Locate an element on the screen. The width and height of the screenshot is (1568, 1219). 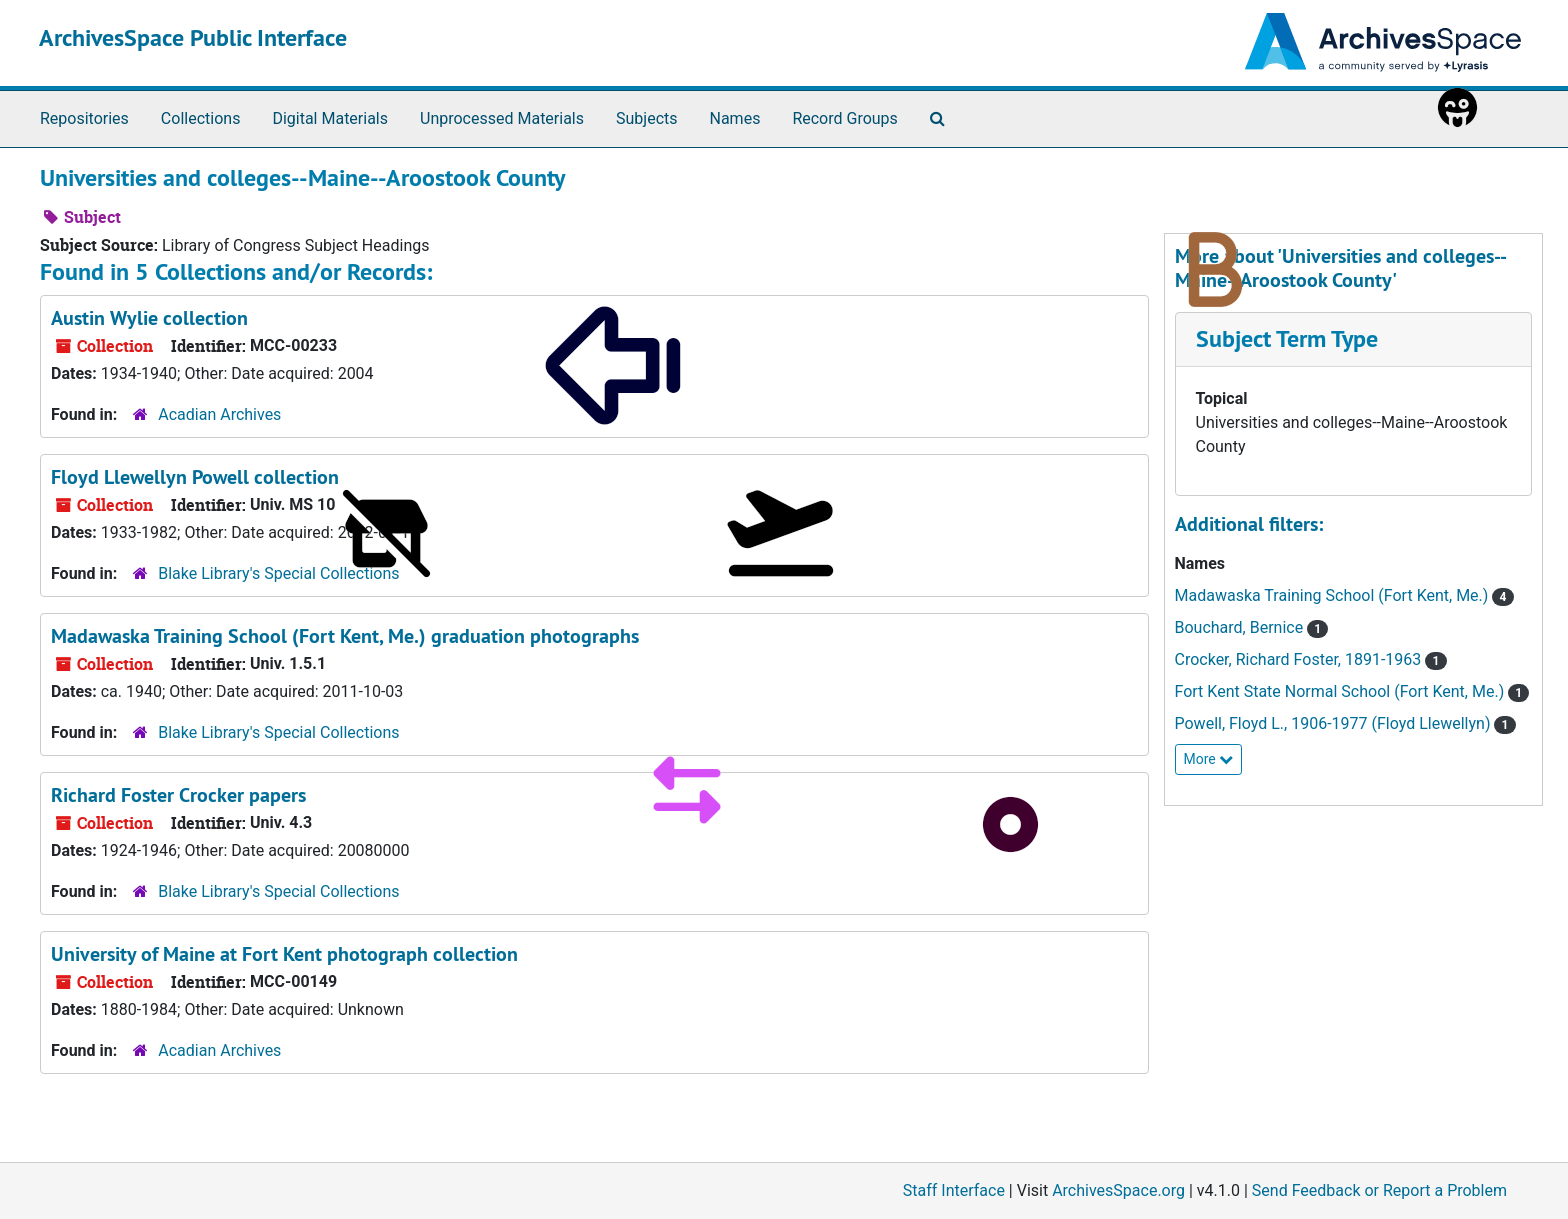
view departing flights is located at coordinates (781, 530).